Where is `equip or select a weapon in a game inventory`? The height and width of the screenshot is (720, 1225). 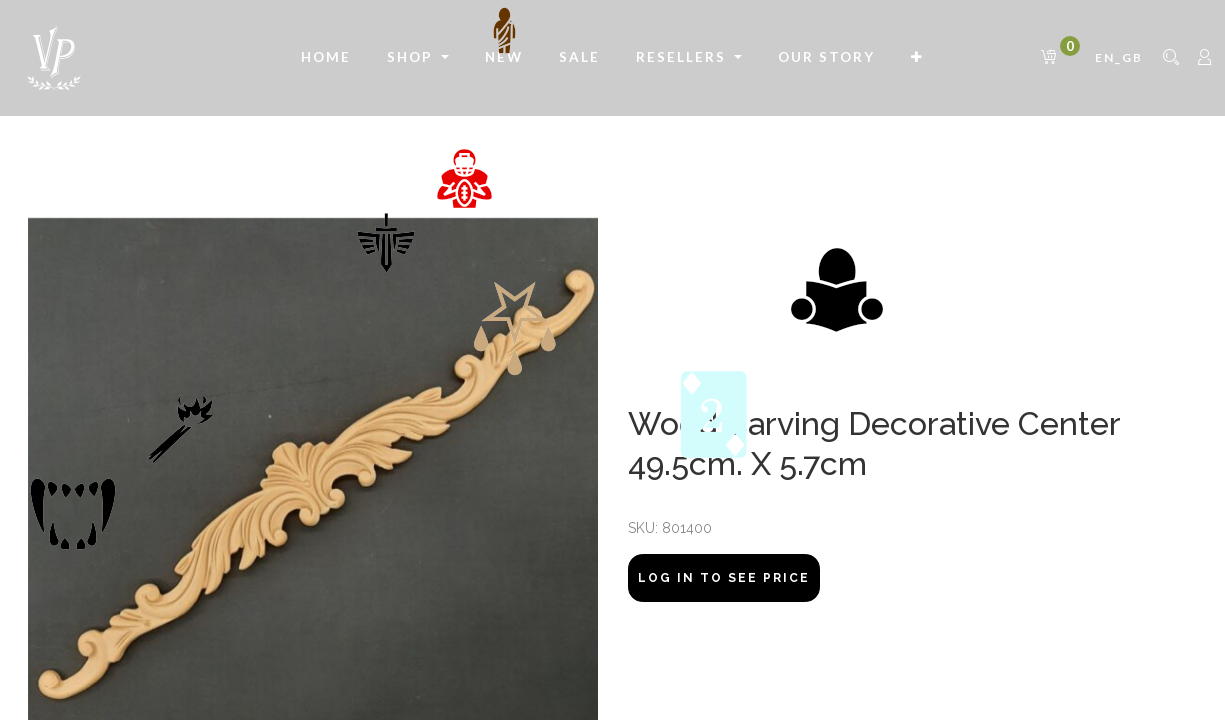
equip or select a weapon in a game inventory is located at coordinates (386, 243).